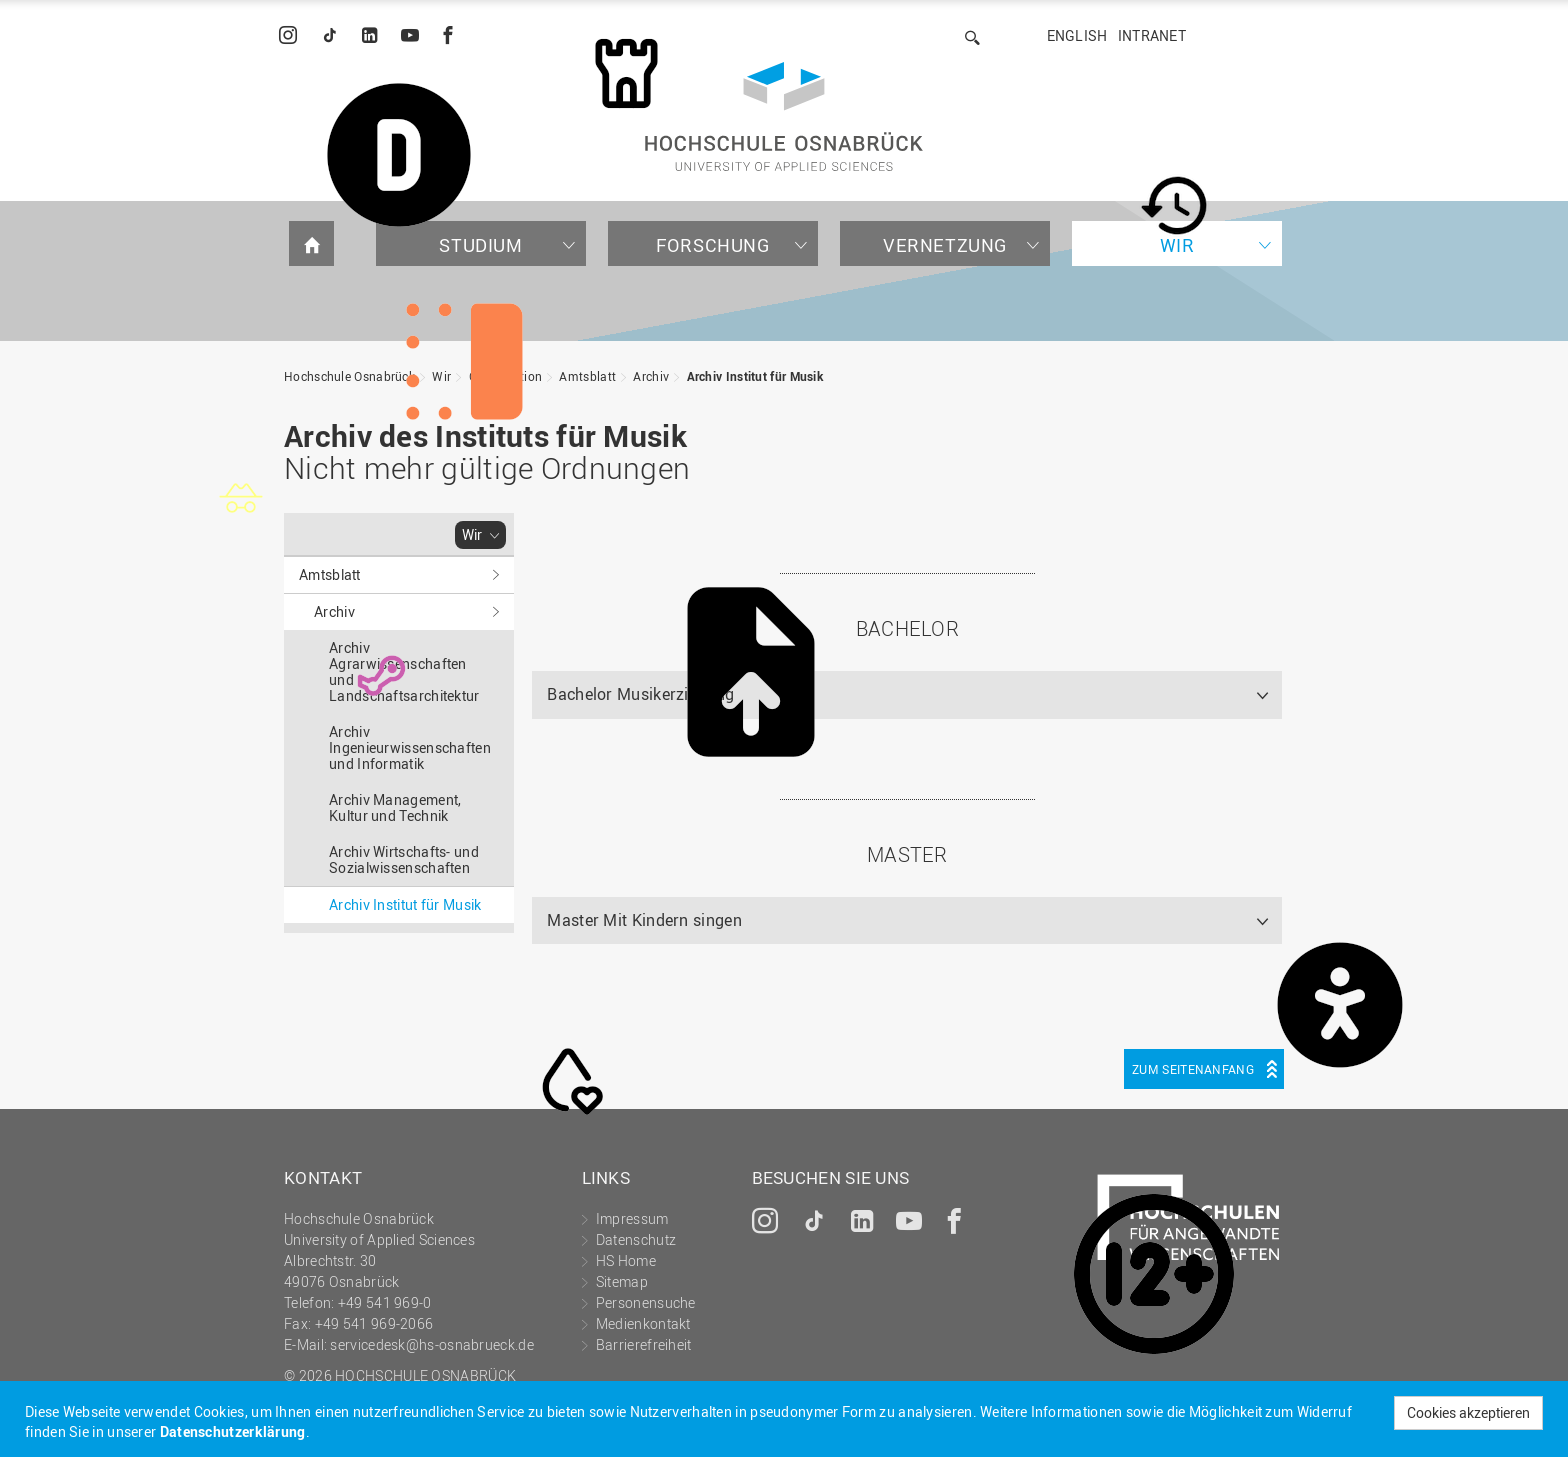 This screenshot has width=1568, height=1457. I want to click on view browsing or activity history, so click(1174, 205).